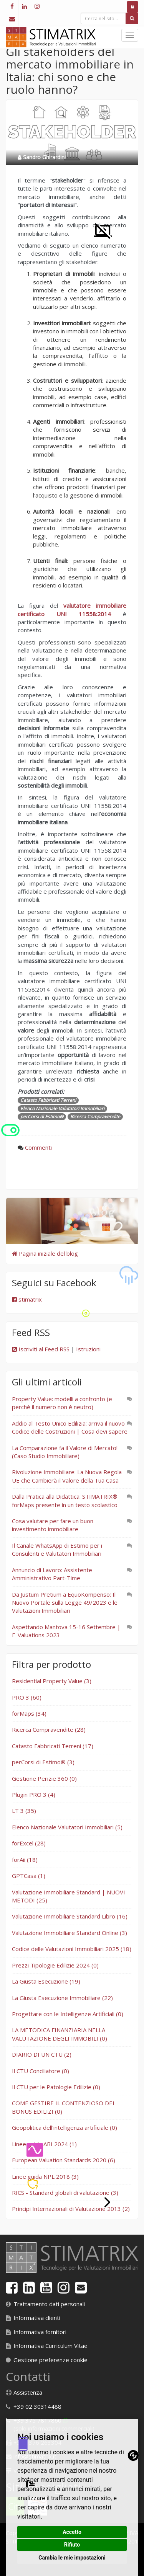 The image size is (144, 2576). What do you see at coordinates (30, 2483) in the screenshot?
I see `indicates baby changing station nearby` at bounding box center [30, 2483].